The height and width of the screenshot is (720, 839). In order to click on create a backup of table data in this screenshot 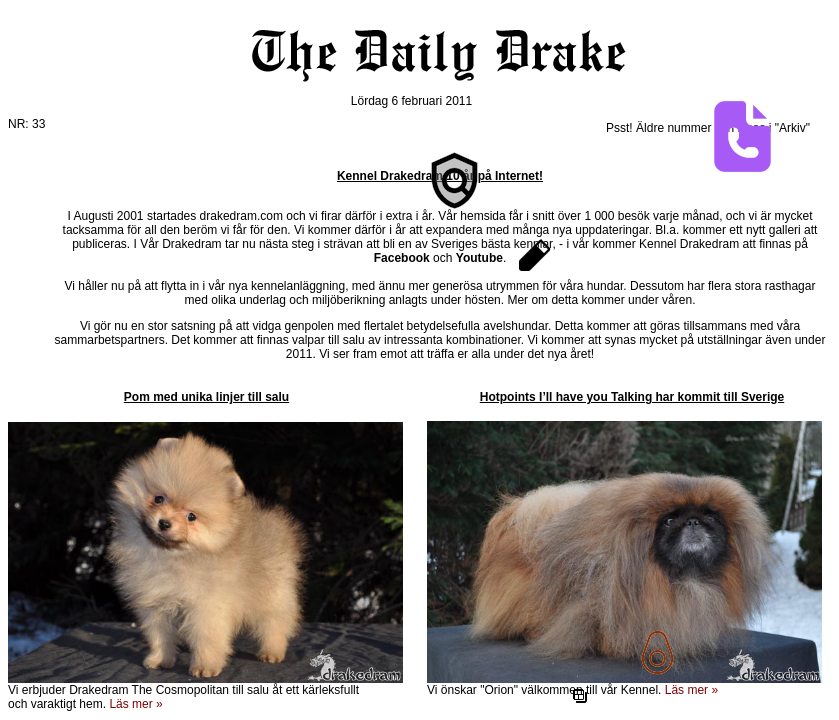, I will do `click(580, 696)`.